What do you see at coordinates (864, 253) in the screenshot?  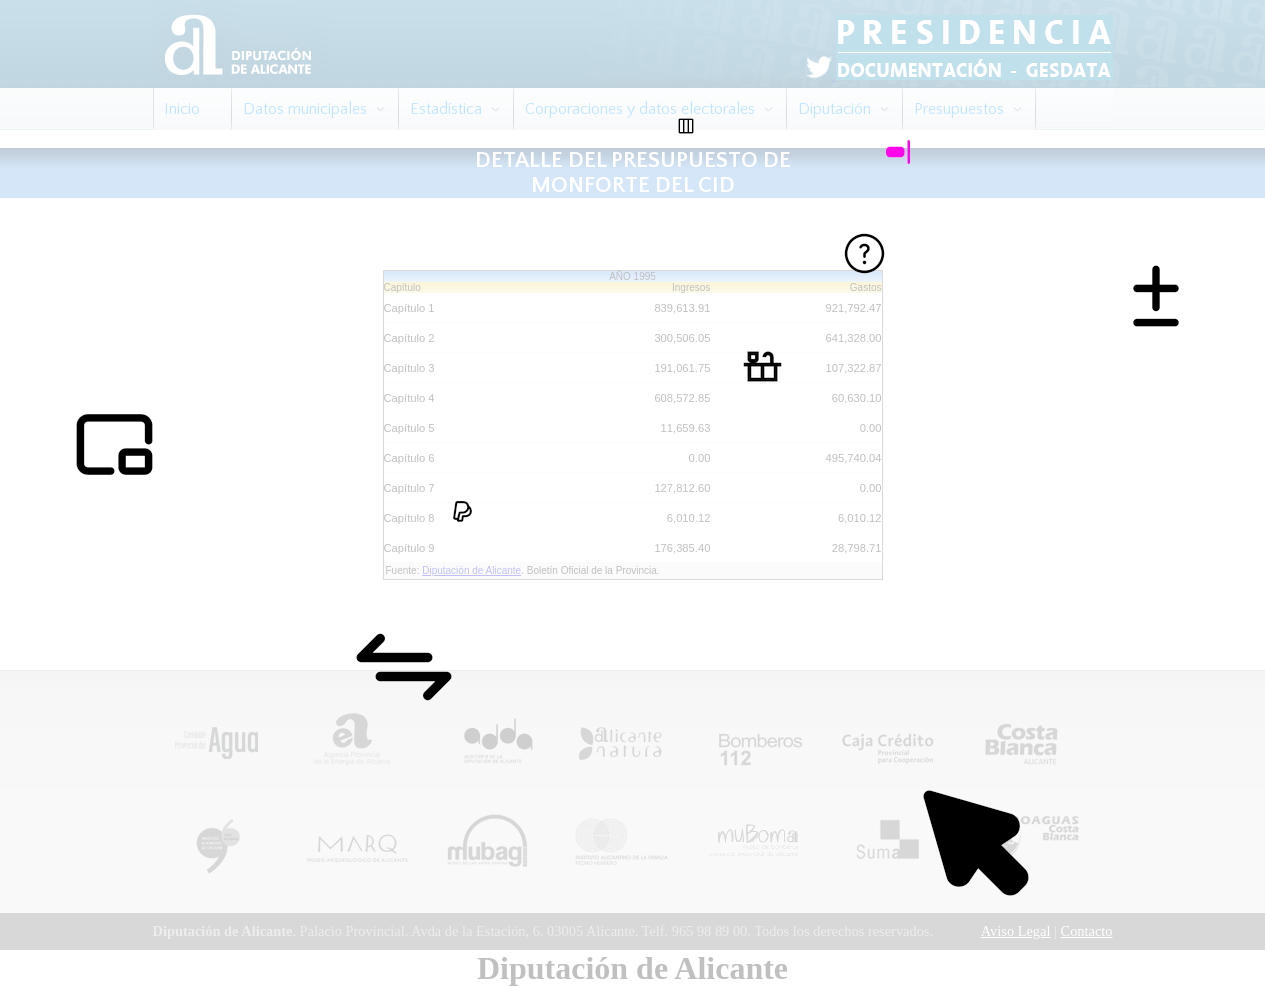 I see `access help or support` at bounding box center [864, 253].